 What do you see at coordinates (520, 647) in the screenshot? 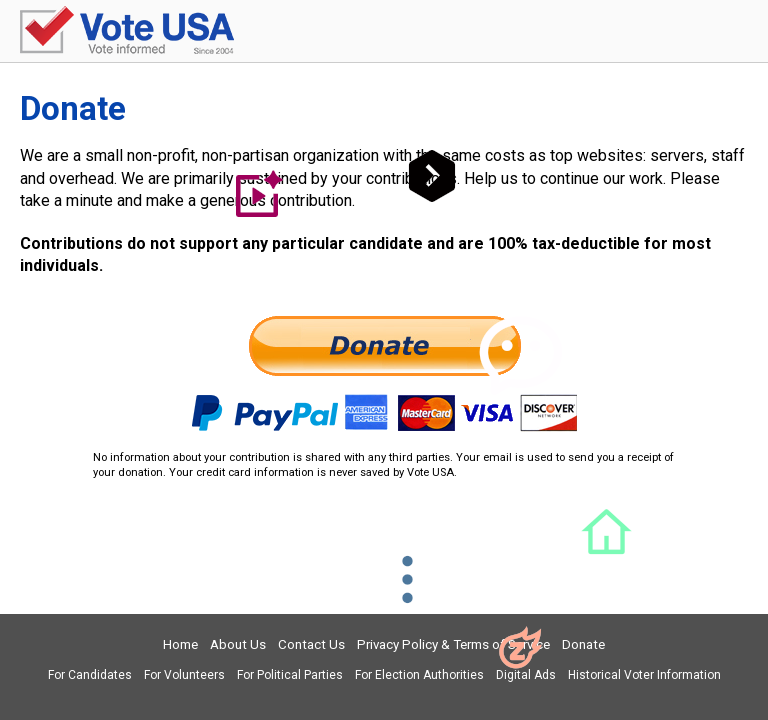
I see `link to zcool profile or portfolio` at bounding box center [520, 647].